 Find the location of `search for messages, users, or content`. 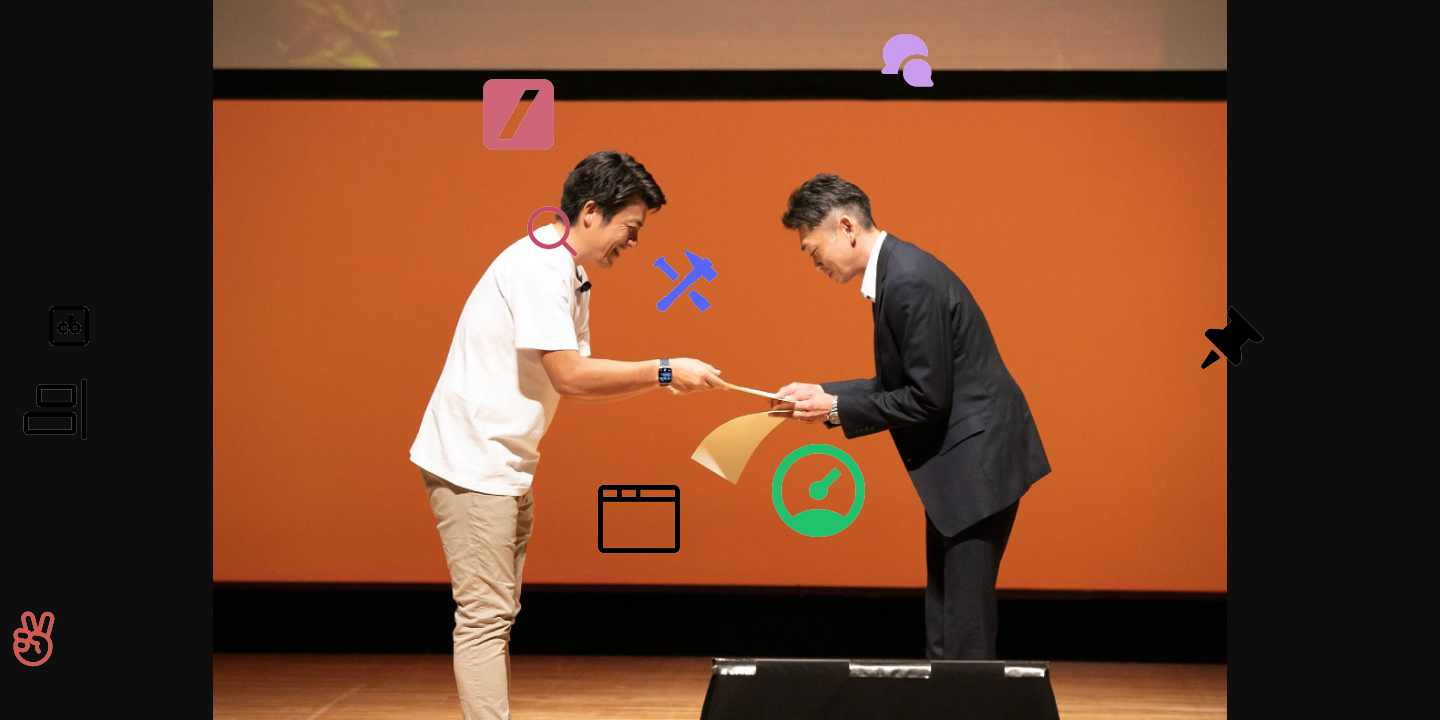

search for messages, users, or content is located at coordinates (553, 232).